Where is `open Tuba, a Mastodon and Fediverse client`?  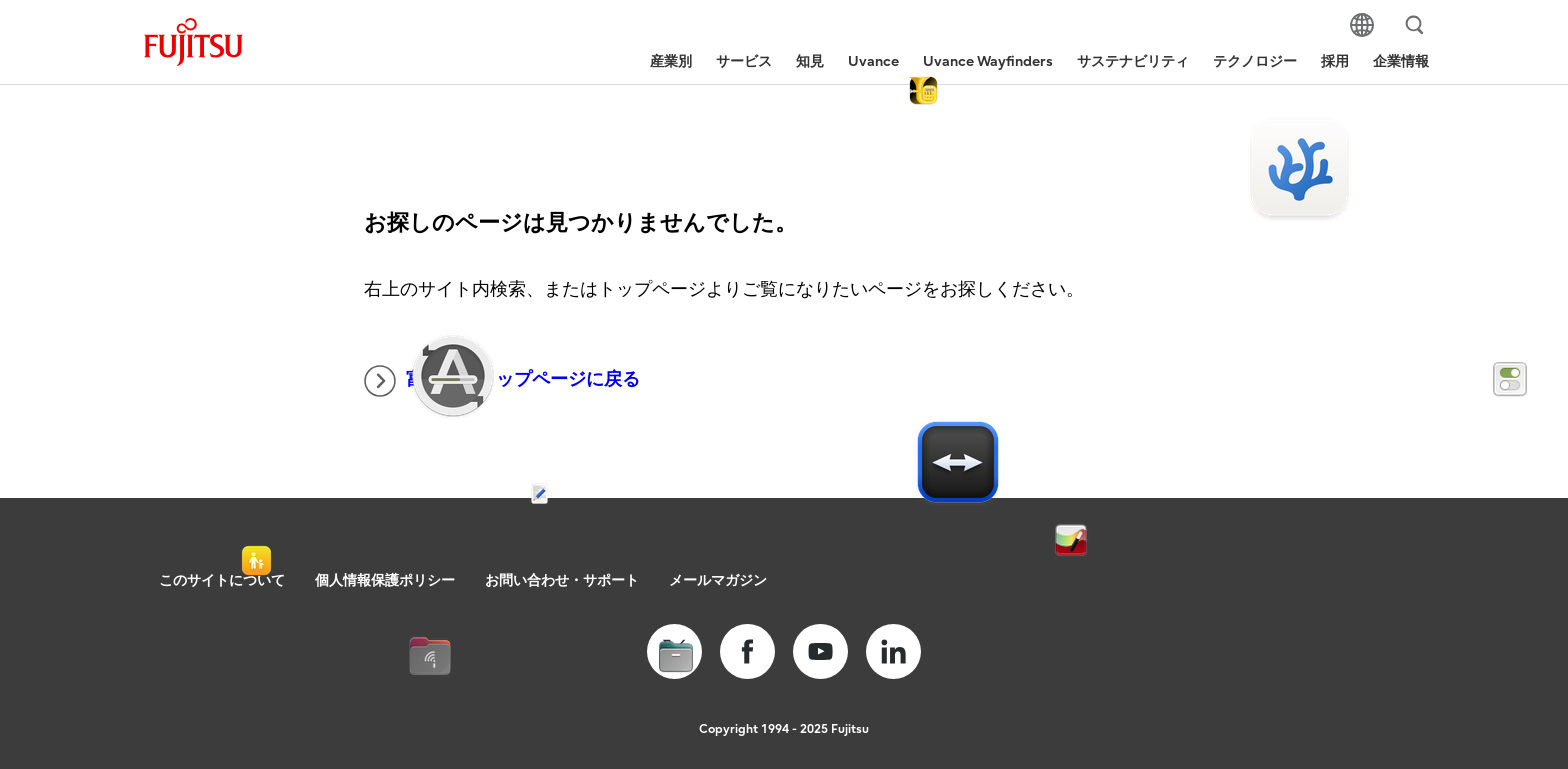
open Tuba, a Mastodon and Fediverse client is located at coordinates (923, 90).